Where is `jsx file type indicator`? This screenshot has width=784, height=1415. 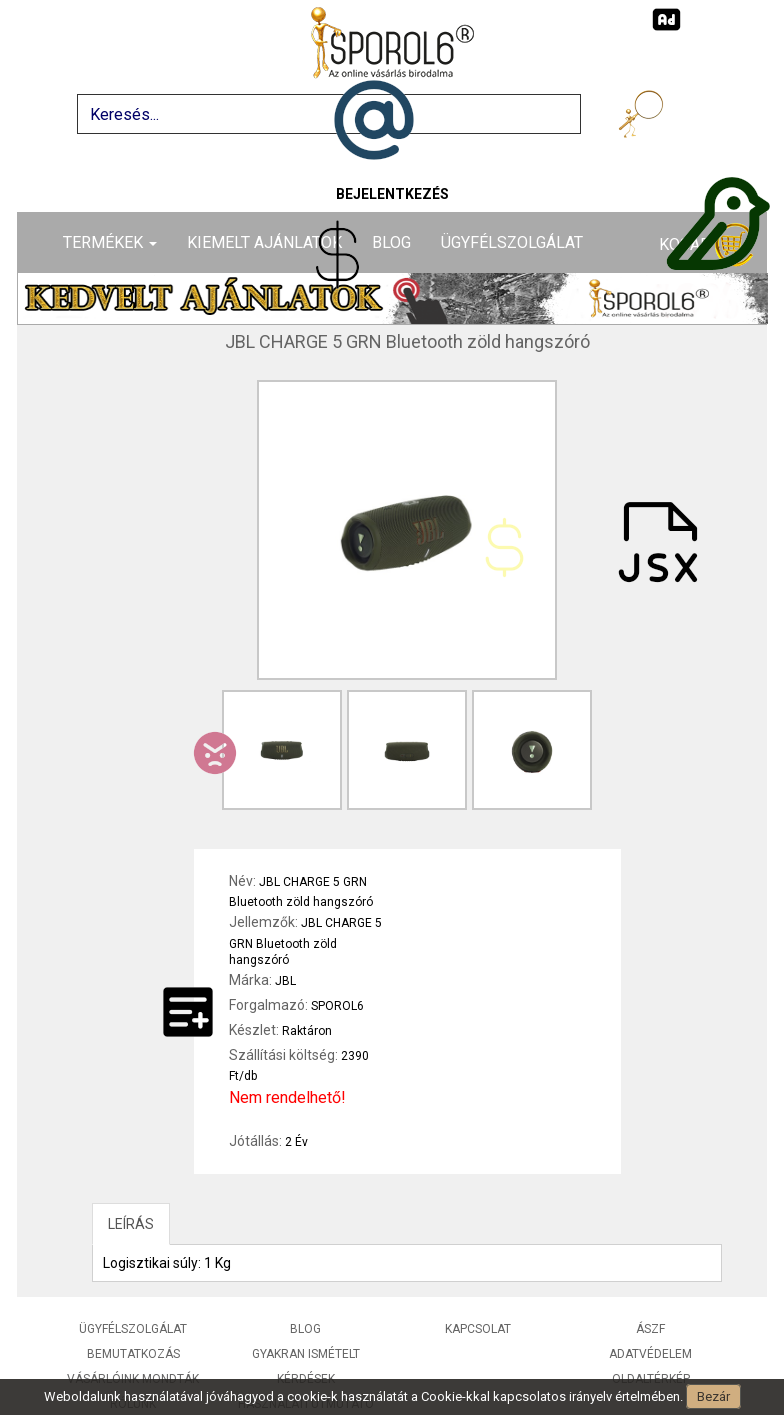
jsx file type indicator is located at coordinates (660, 545).